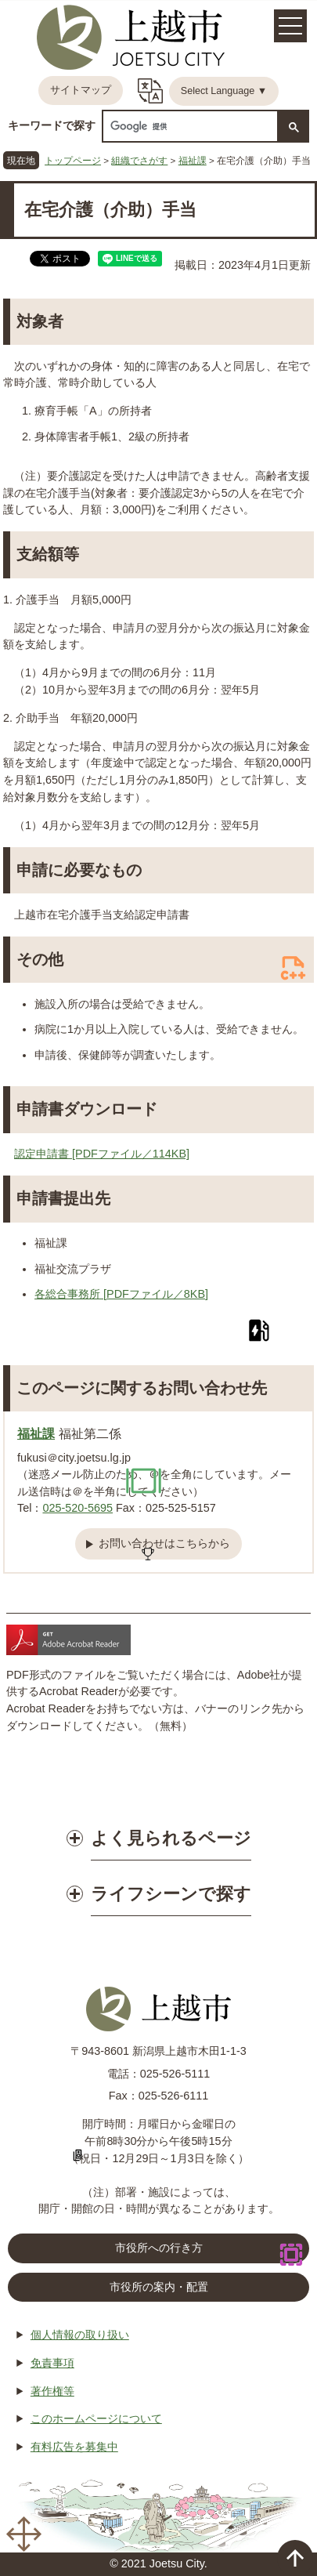  I want to click on view achievements or awards, so click(148, 1554).